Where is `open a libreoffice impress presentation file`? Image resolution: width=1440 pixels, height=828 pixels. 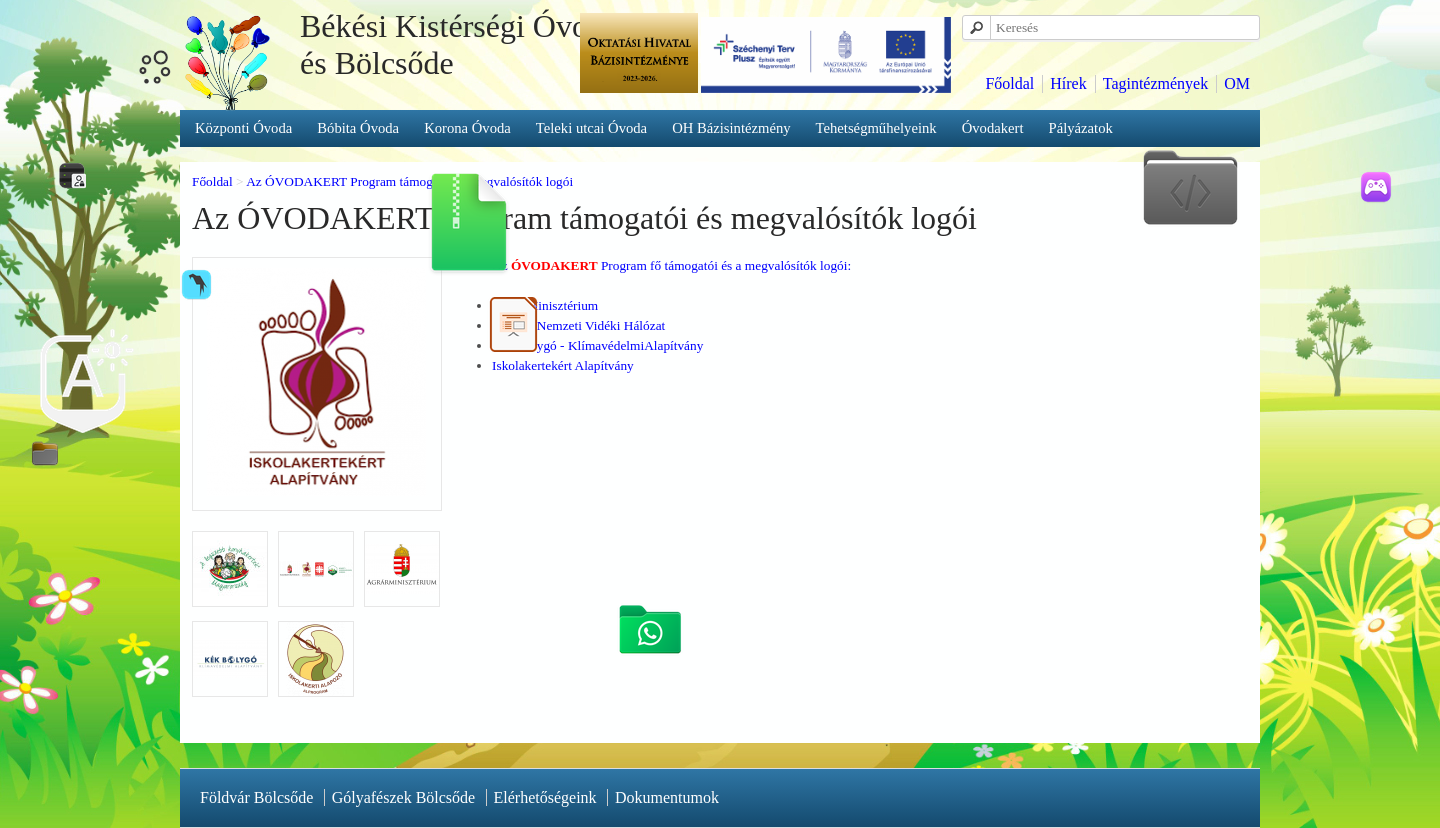 open a libreoffice impress presentation file is located at coordinates (513, 324).